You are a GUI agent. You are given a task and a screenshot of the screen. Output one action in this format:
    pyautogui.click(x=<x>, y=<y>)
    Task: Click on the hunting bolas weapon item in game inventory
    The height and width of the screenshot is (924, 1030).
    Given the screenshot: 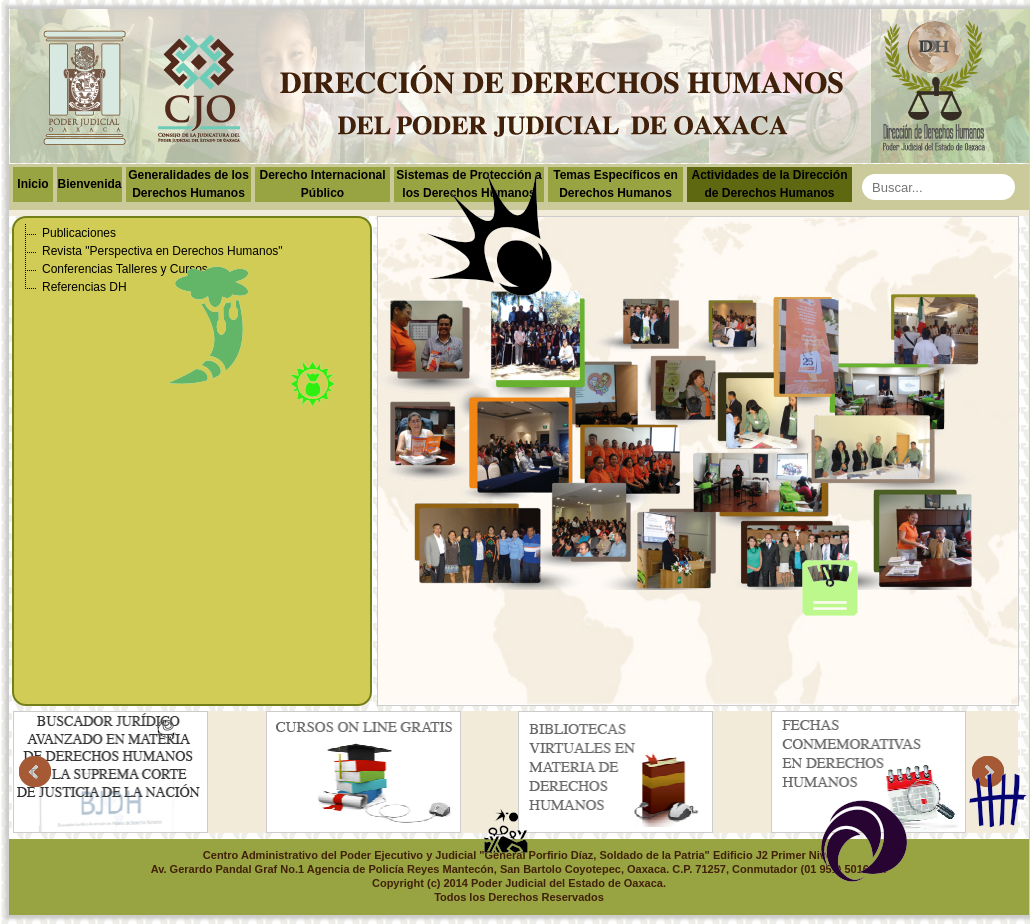 What is the action you would take?
    pyautogui.click(x=166, y=729)
    